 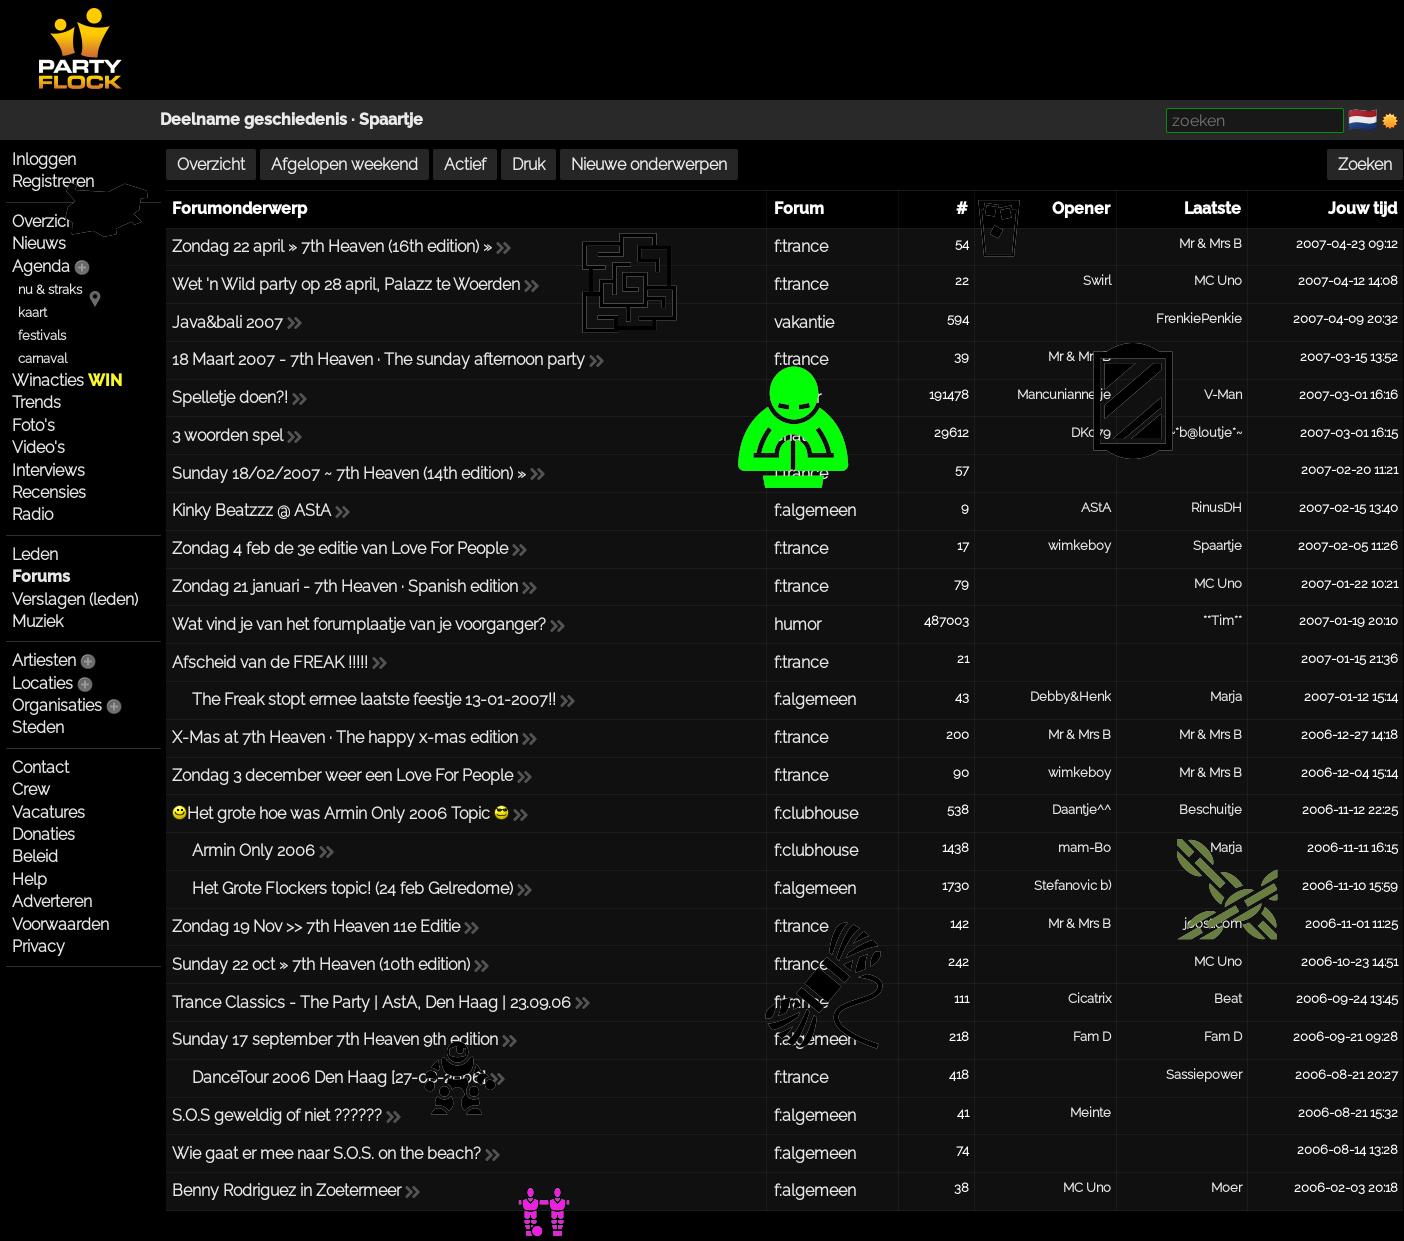 What do you see at coordinates (999, 227) in the screenshot?
I see `add ice to your drink order` at bounding box center [999, 227].